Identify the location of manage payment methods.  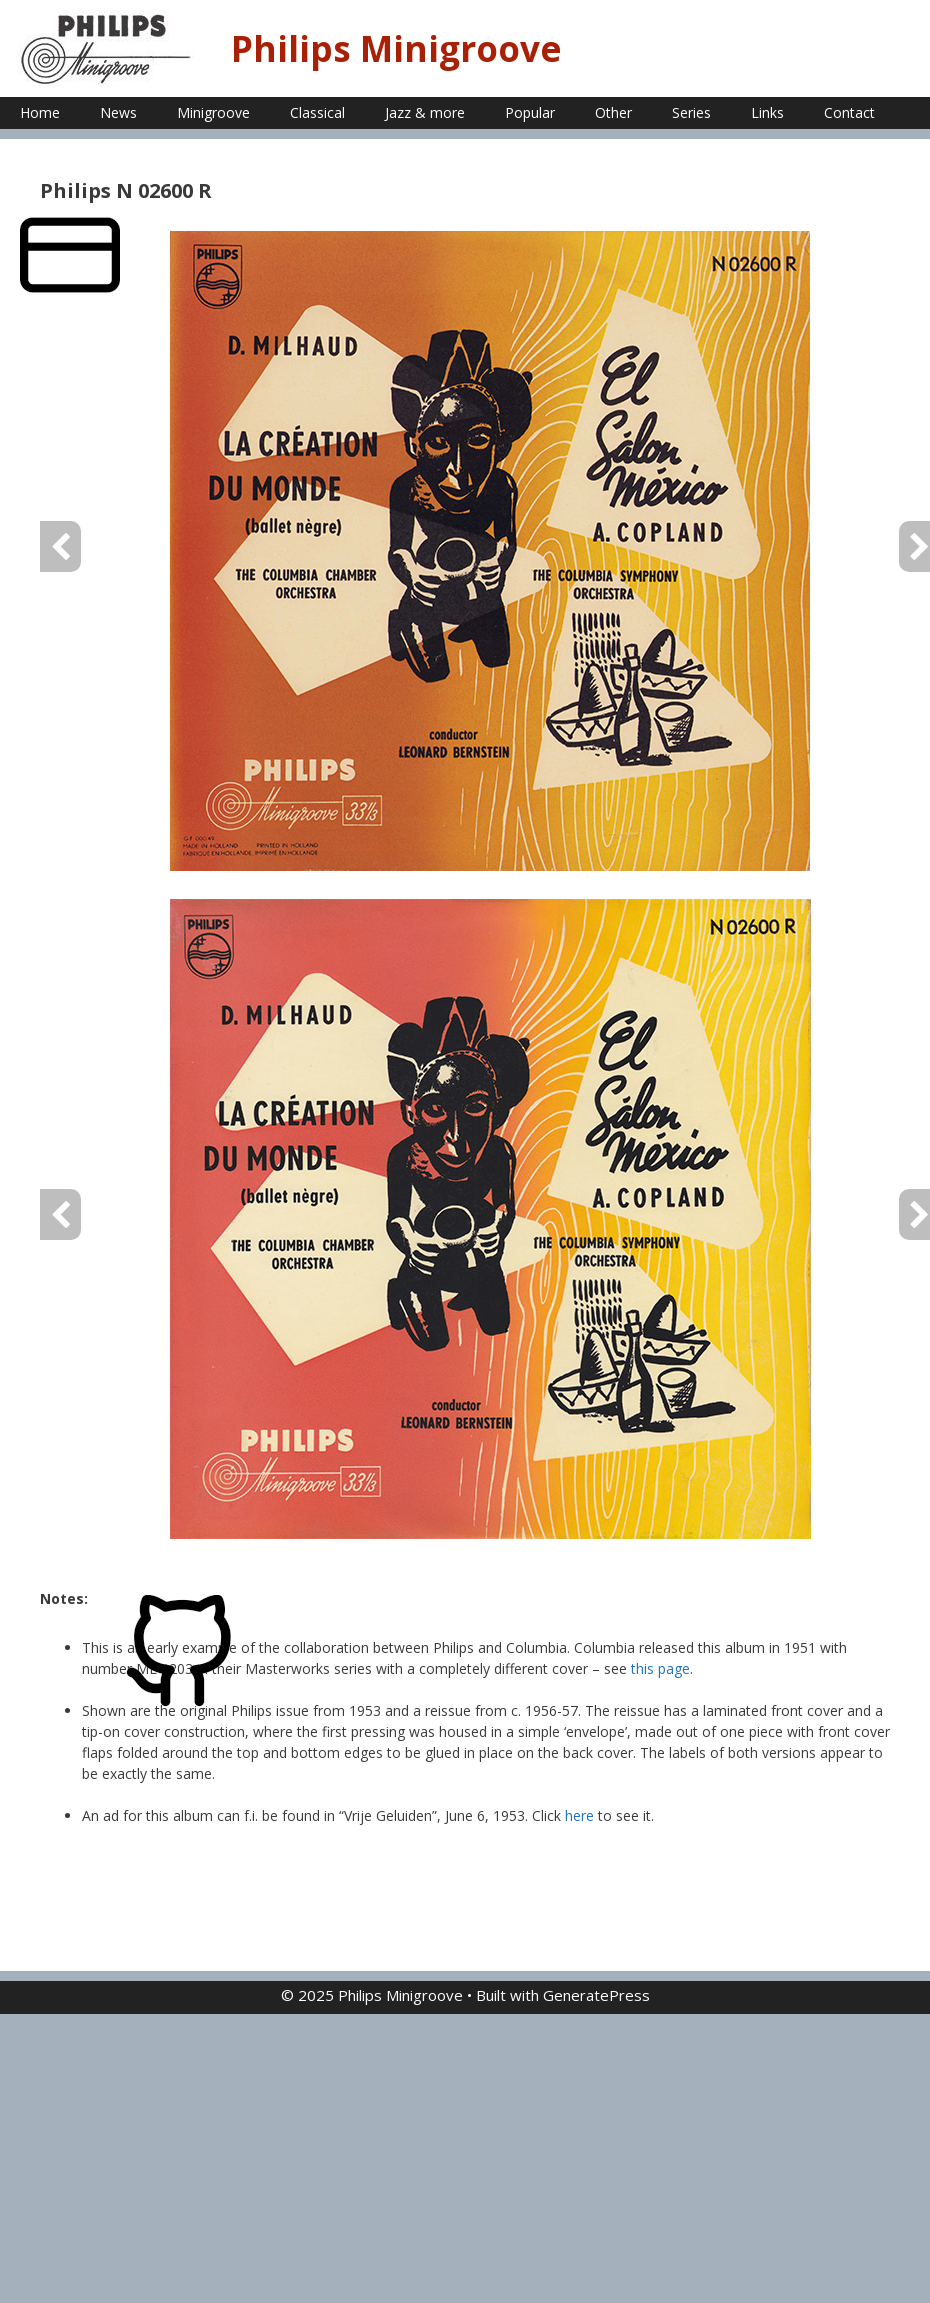
(70, 255).